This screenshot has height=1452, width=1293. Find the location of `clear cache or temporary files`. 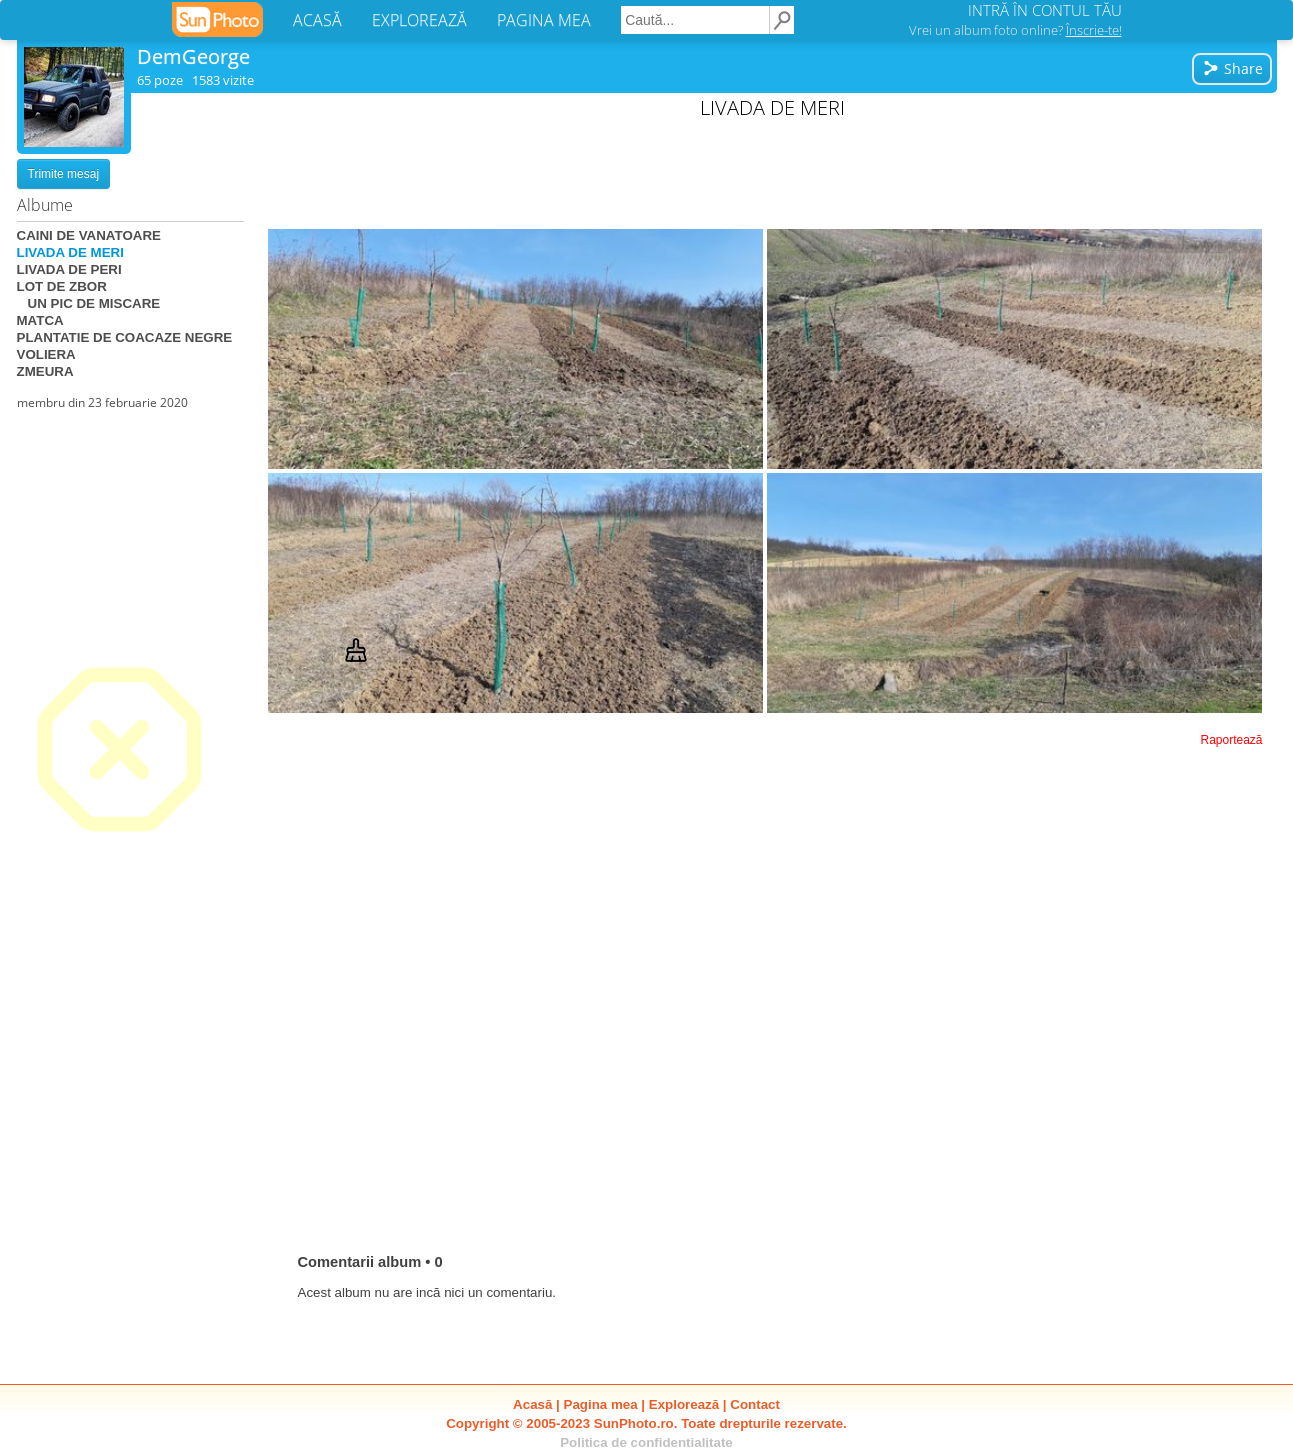

clear cache or temporary files is located at coordinates (356, 650).